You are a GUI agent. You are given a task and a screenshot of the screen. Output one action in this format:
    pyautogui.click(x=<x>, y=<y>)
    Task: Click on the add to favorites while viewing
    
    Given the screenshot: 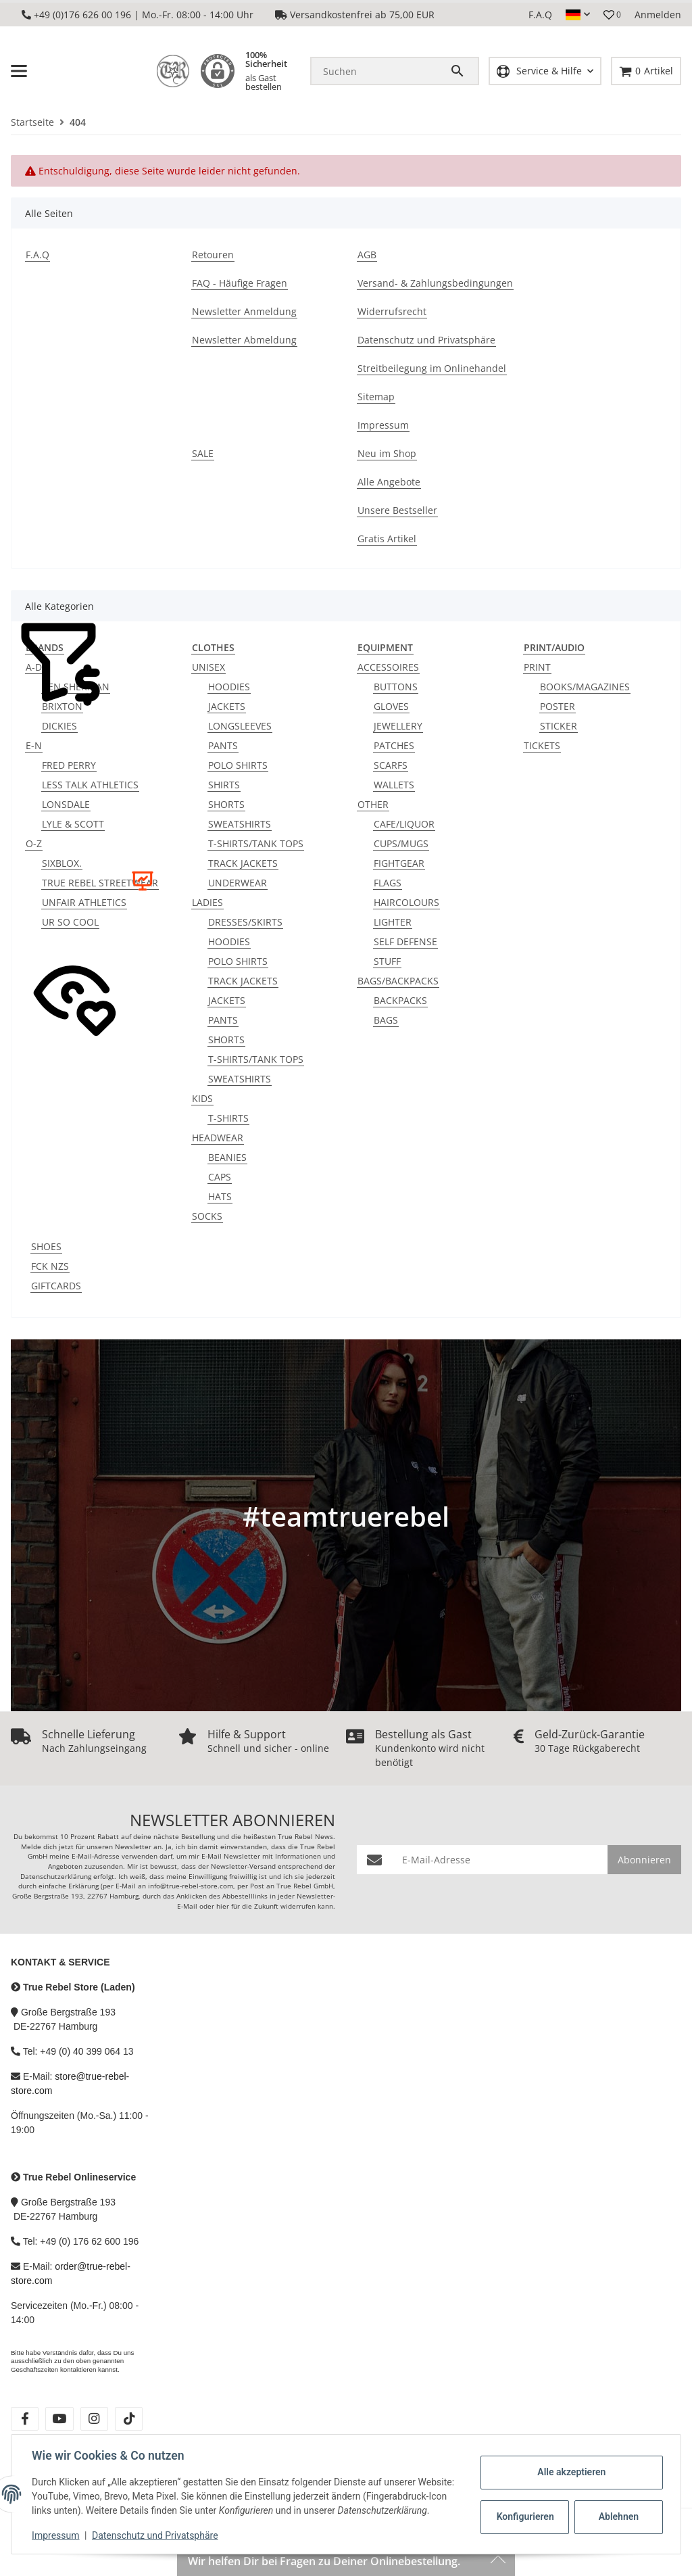 What is the action you would take?
    pyautogui.click(x=72, y=993)
    